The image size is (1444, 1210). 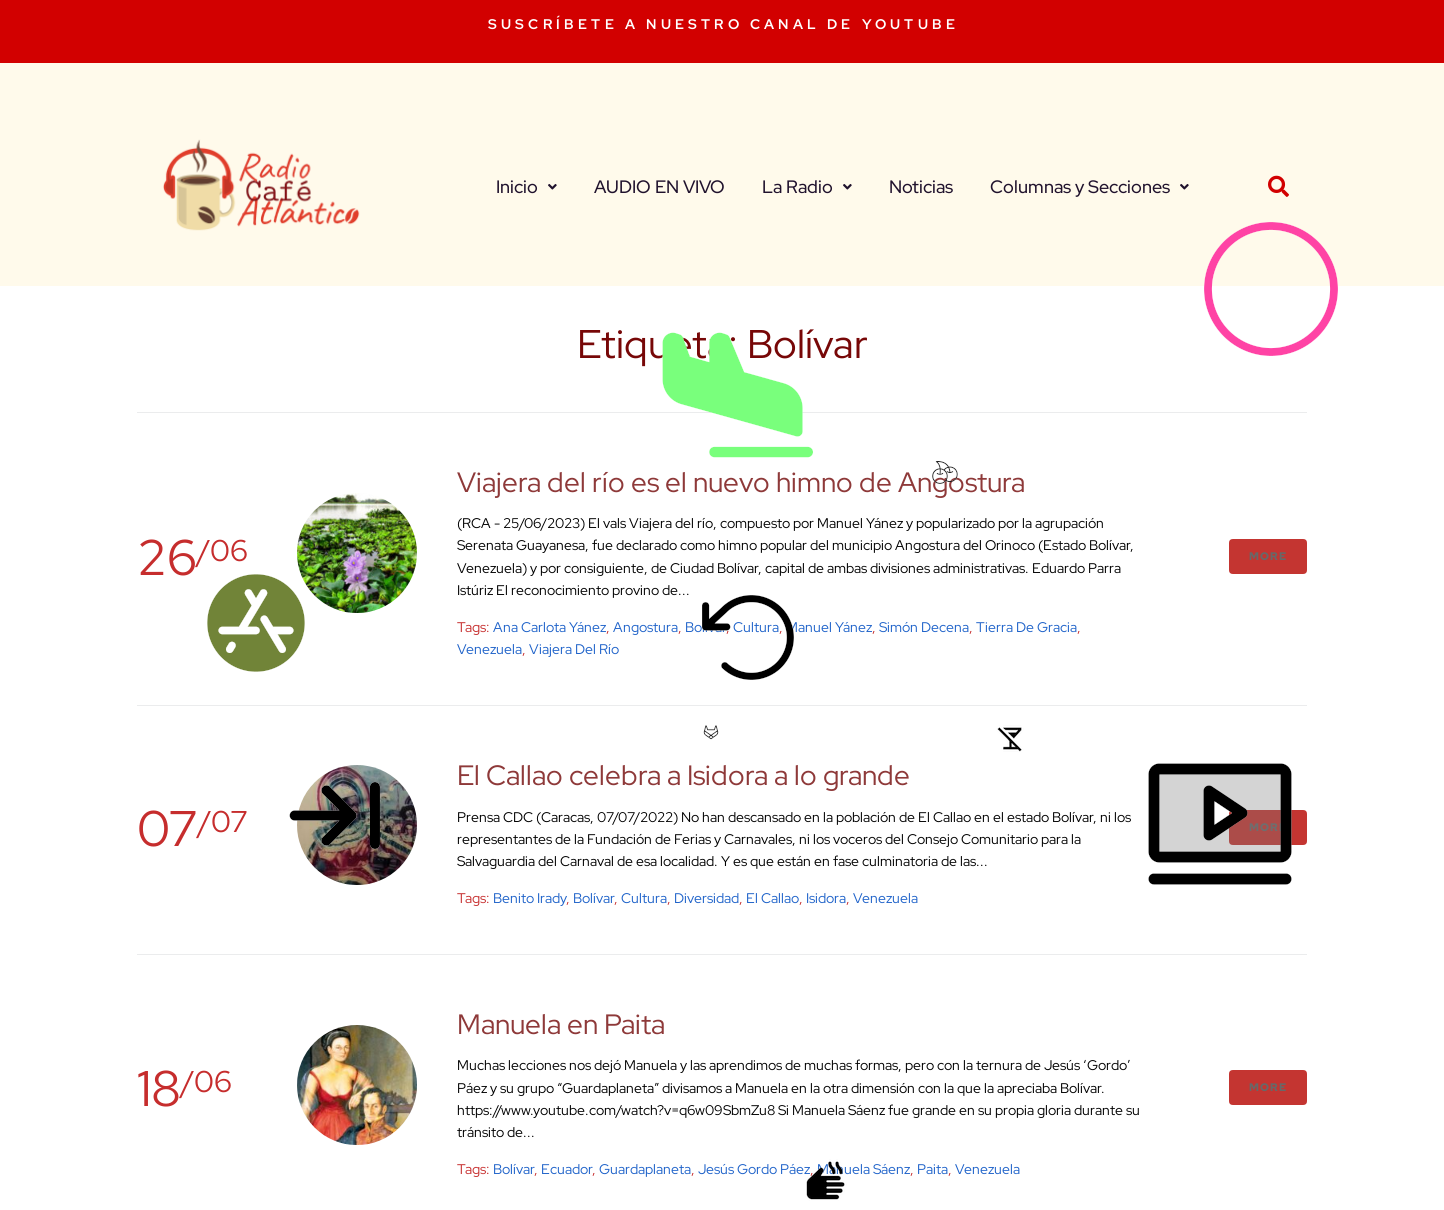 I want to click on undo the last action, so click(x=751, y=637).